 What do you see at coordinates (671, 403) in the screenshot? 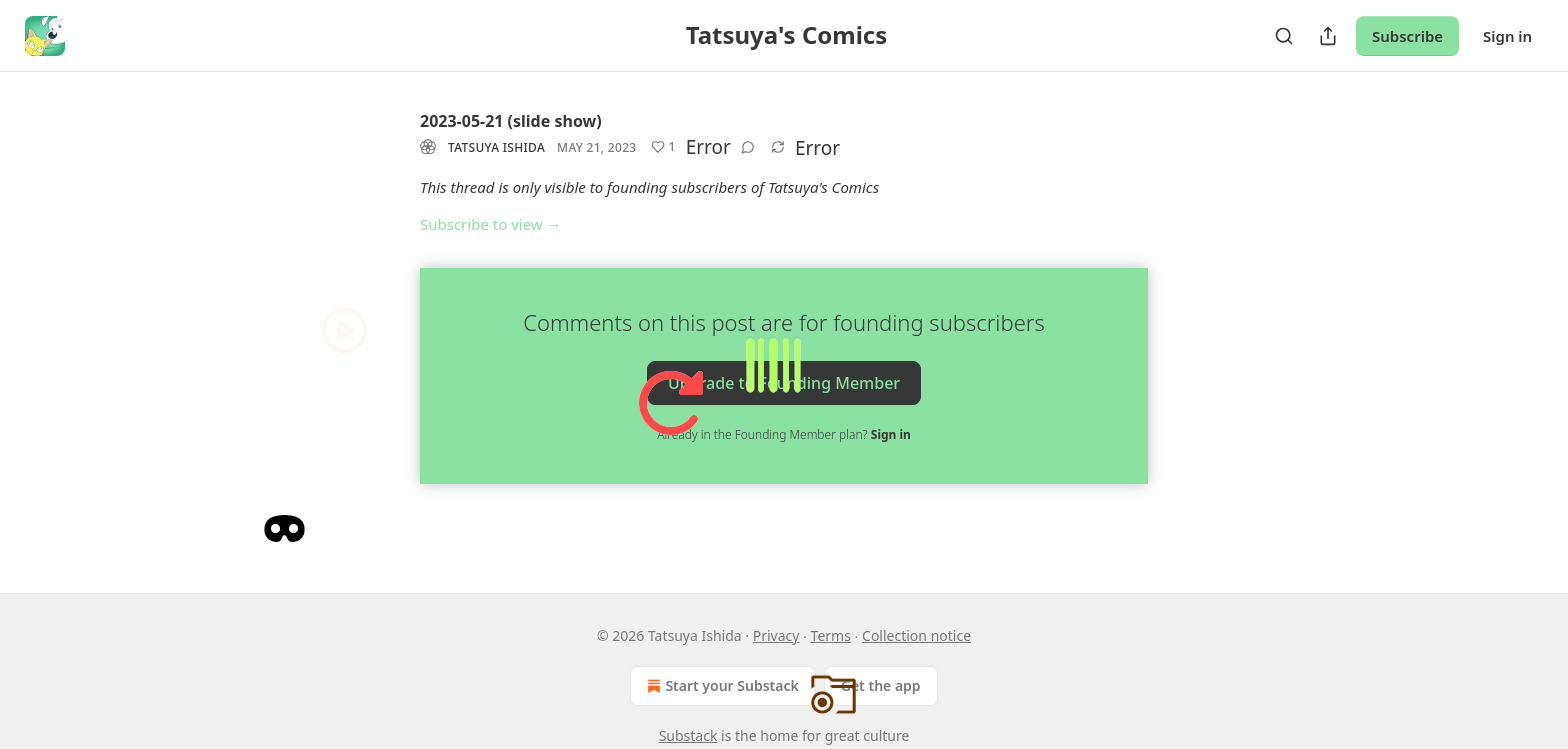
I see `redo the last action` at bounding box center [671, 403].